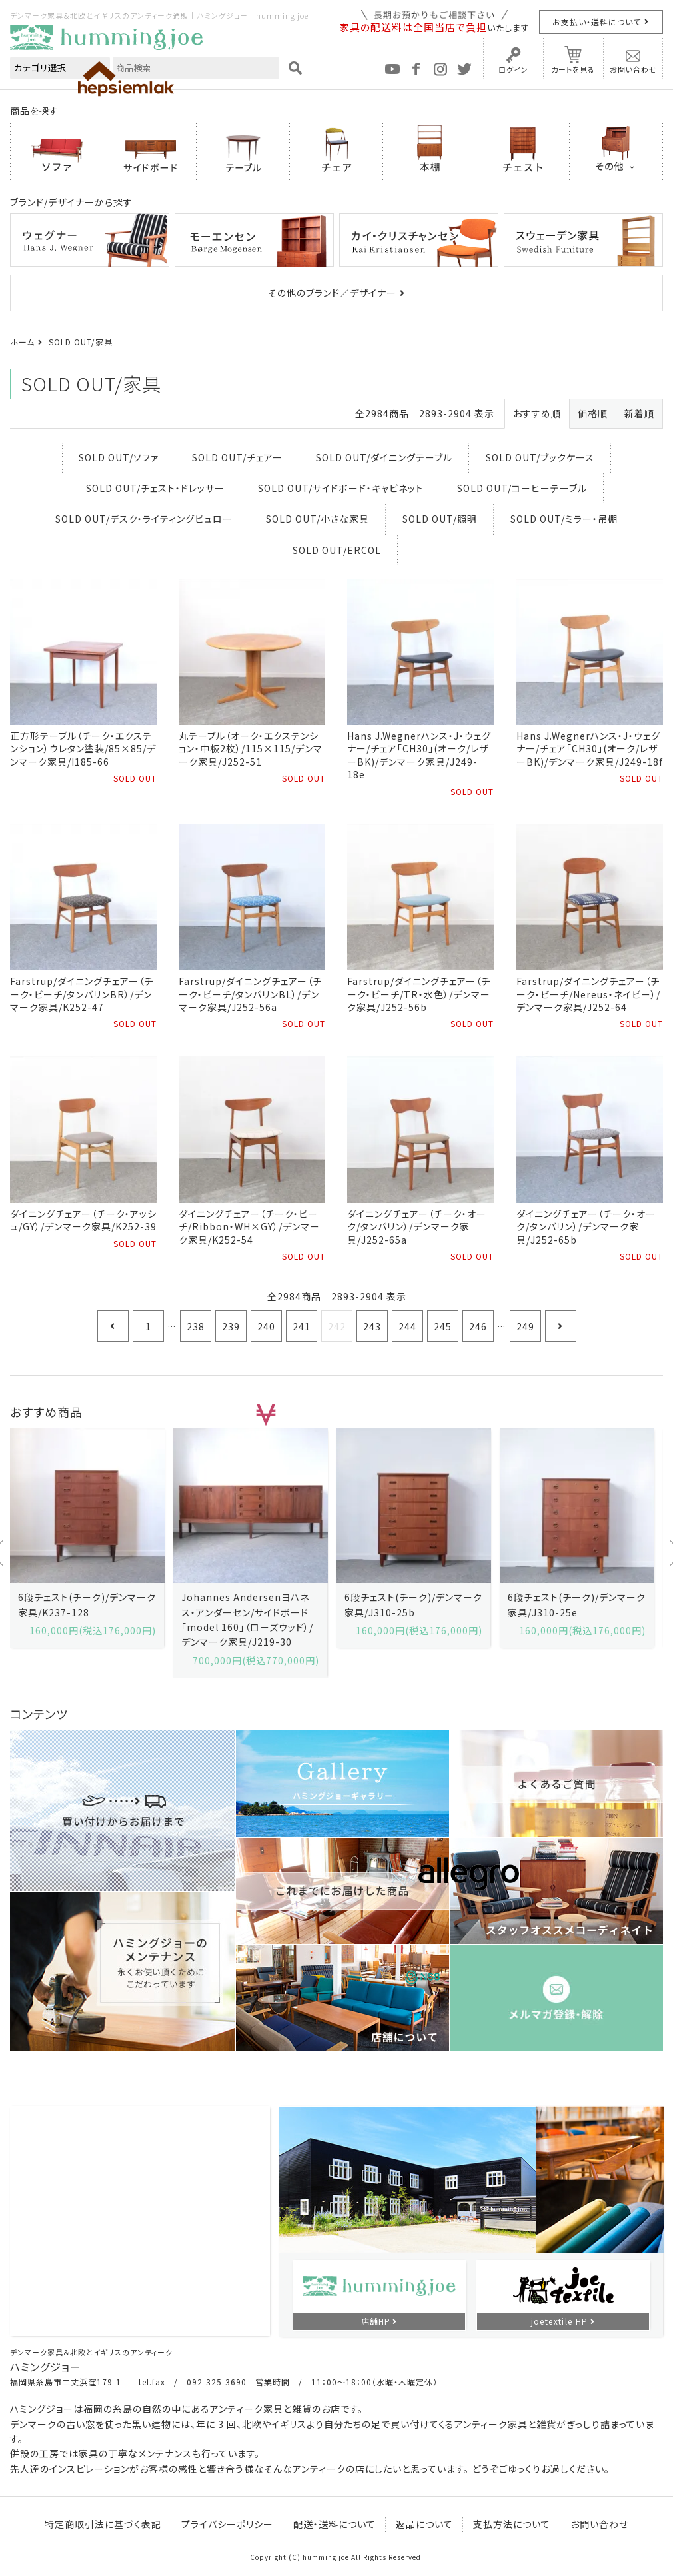  What do you see at coordinates (468, 1874) in the screenshot?
I see `visit the allegro e-commerce platform` at bounding box center [468, 1874].